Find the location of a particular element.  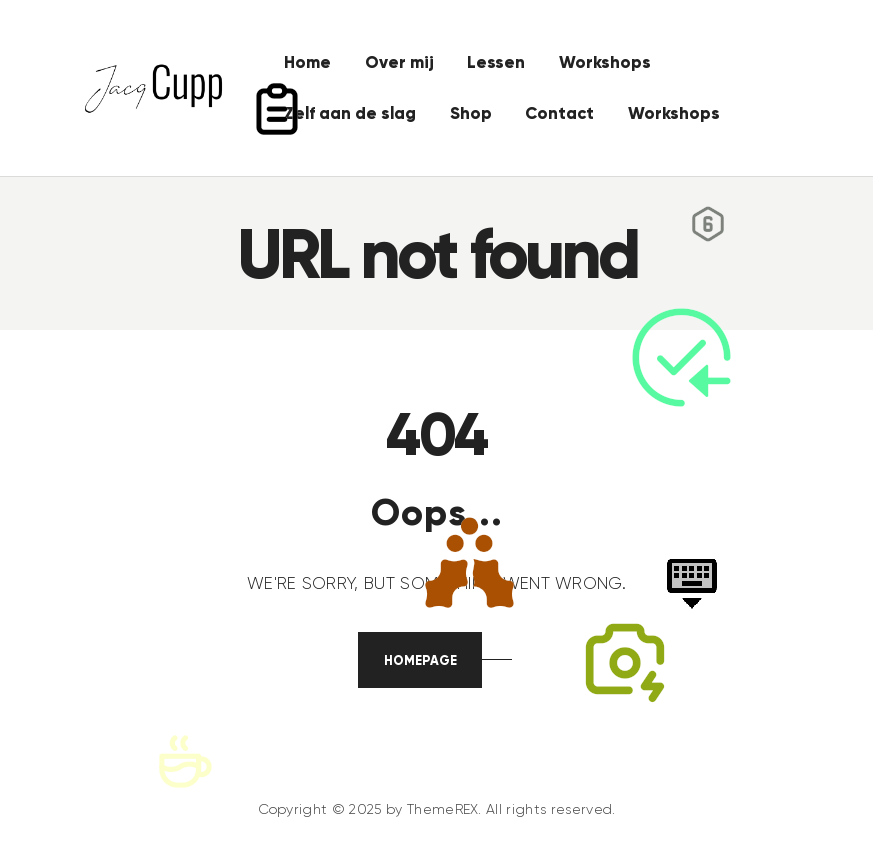

hide the on-screen keyboard is located at coordinates (692, 581).